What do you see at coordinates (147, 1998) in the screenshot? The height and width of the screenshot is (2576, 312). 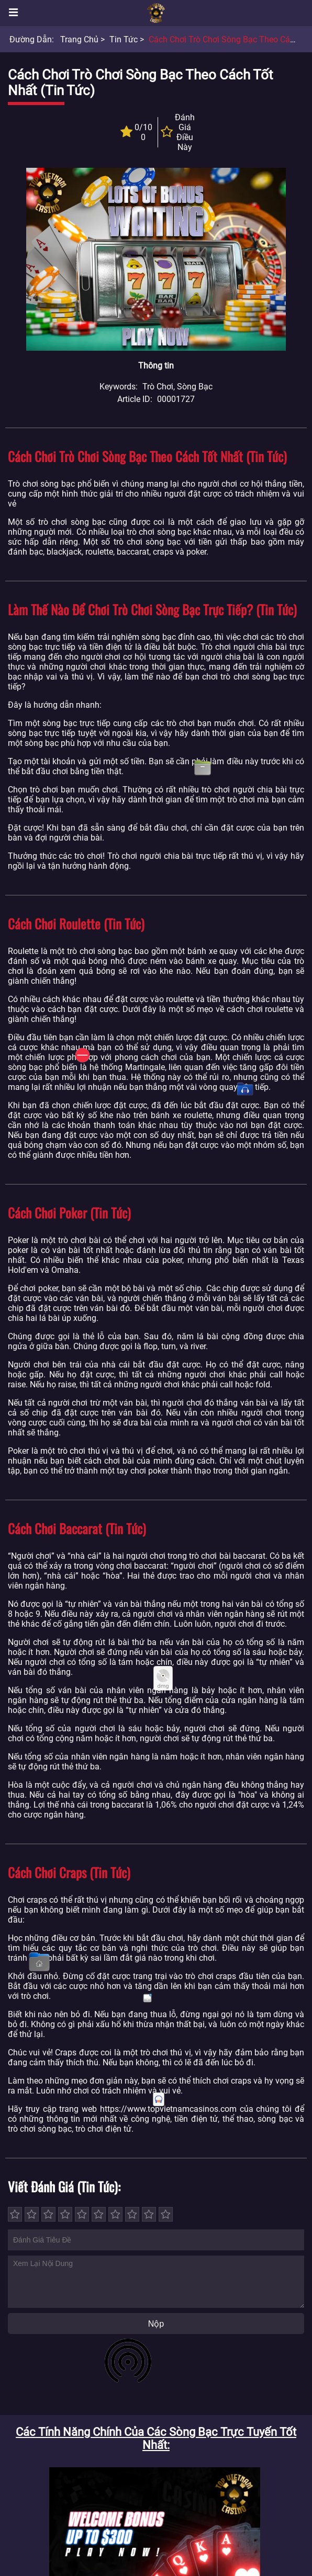 I see `move message to inbox` at bounding box center [147, 1998].